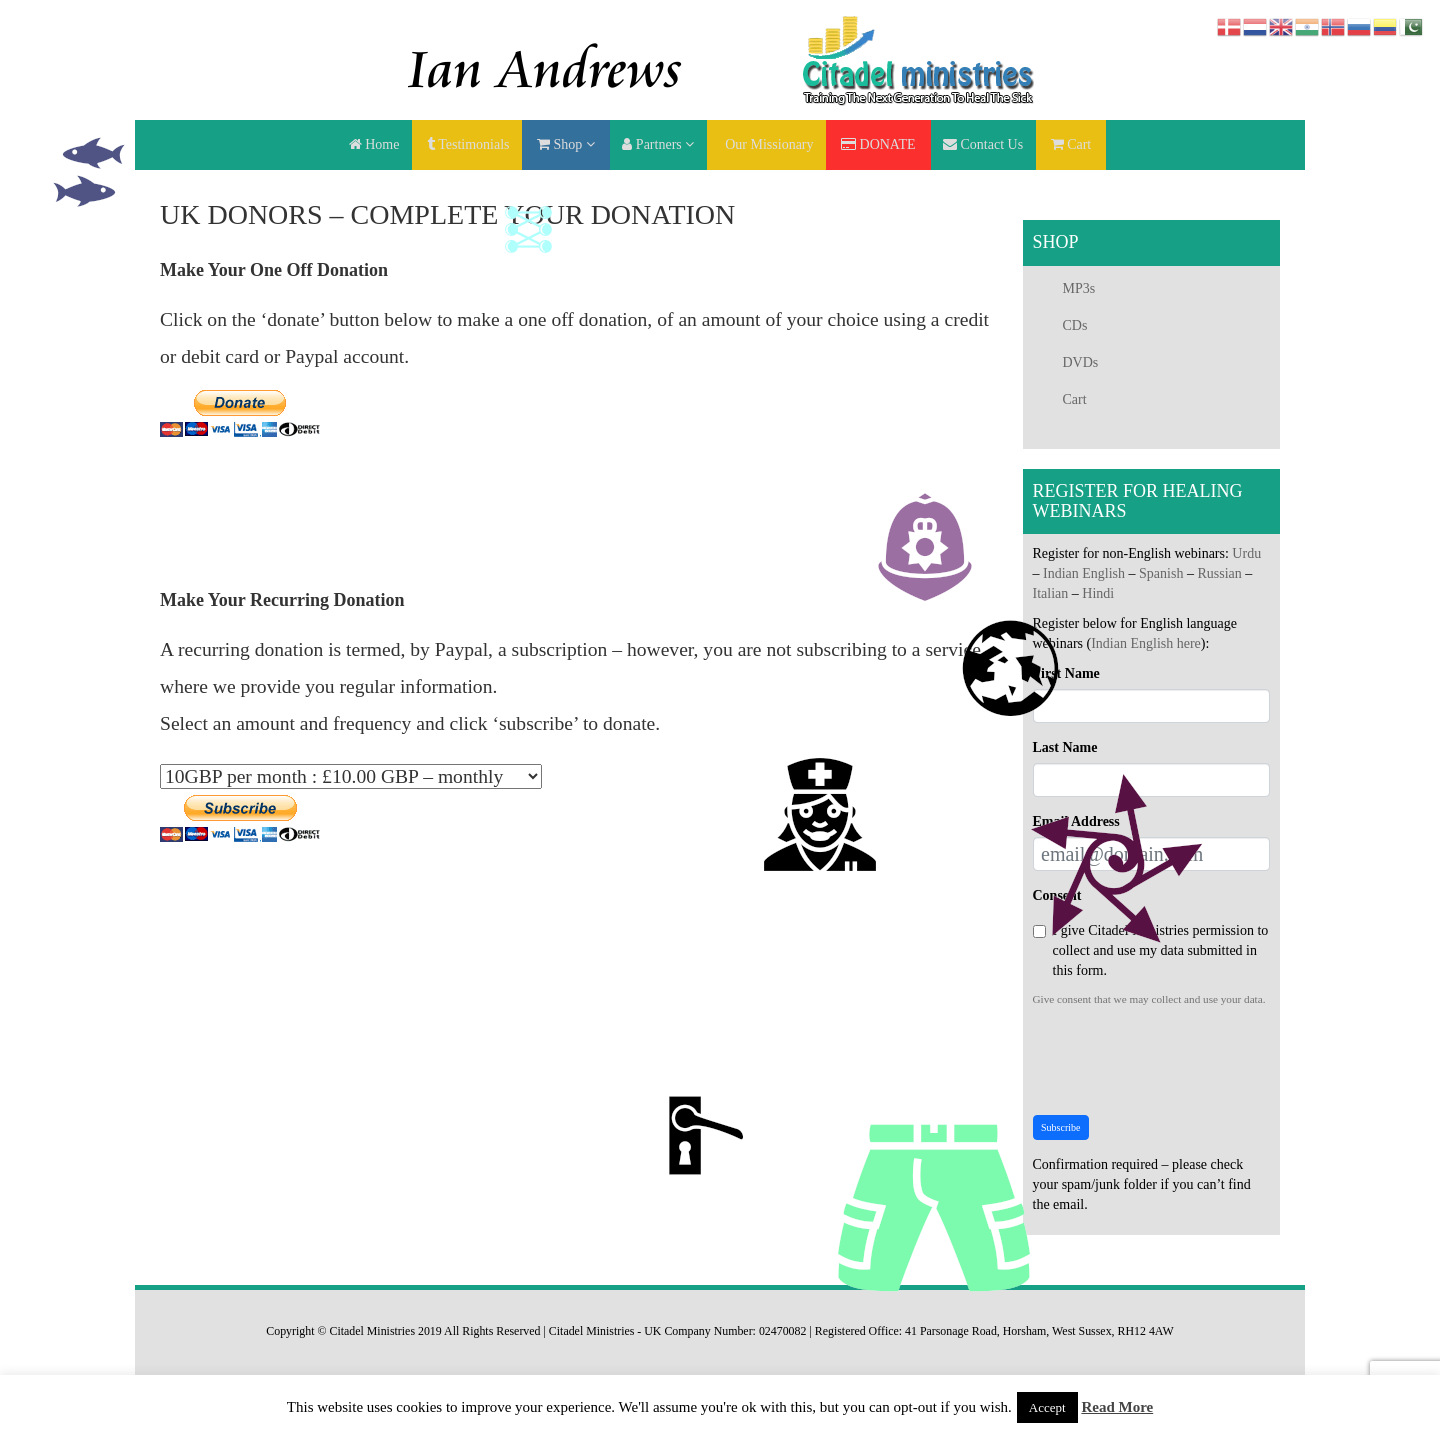 The height and width of the screenshot is (1435, 1440). Describe the element at coordinates (528, 229) in the screenshot. I see `neural network or machine learning feature` at that location.